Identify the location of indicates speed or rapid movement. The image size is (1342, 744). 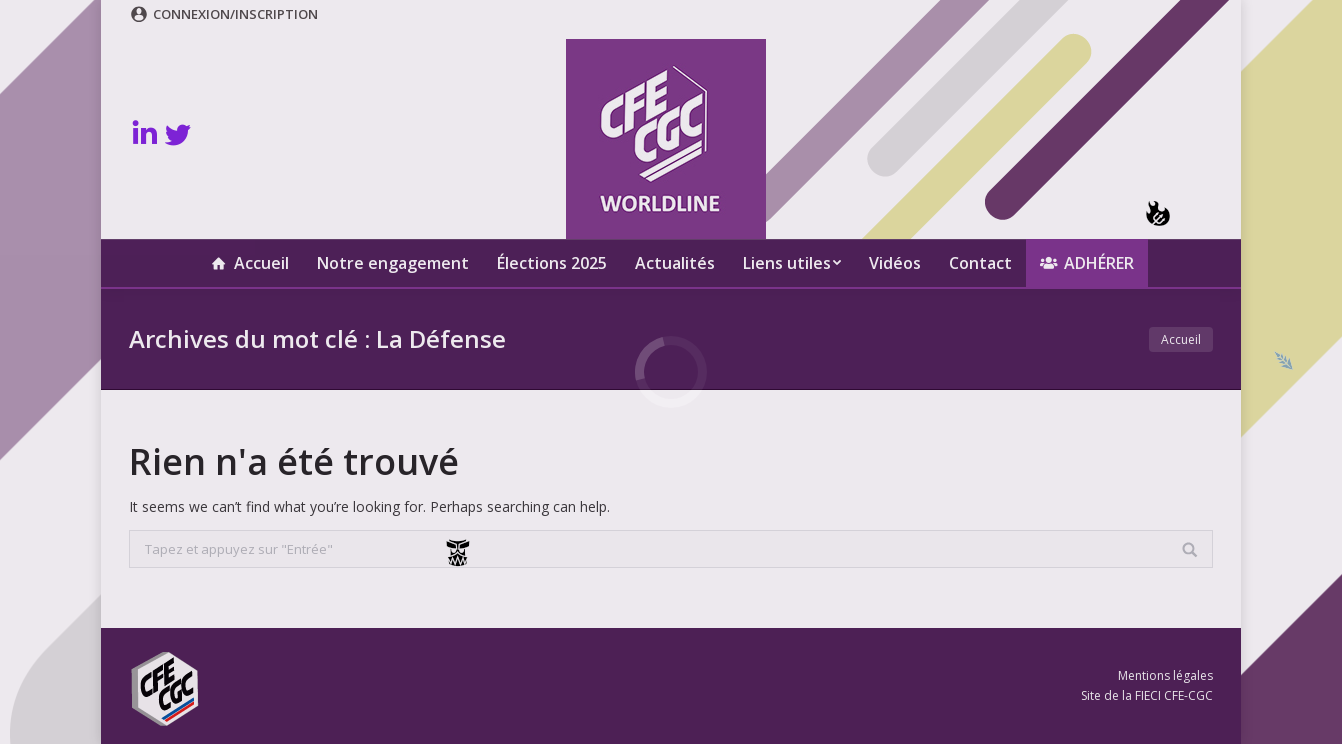
(1283, 360).